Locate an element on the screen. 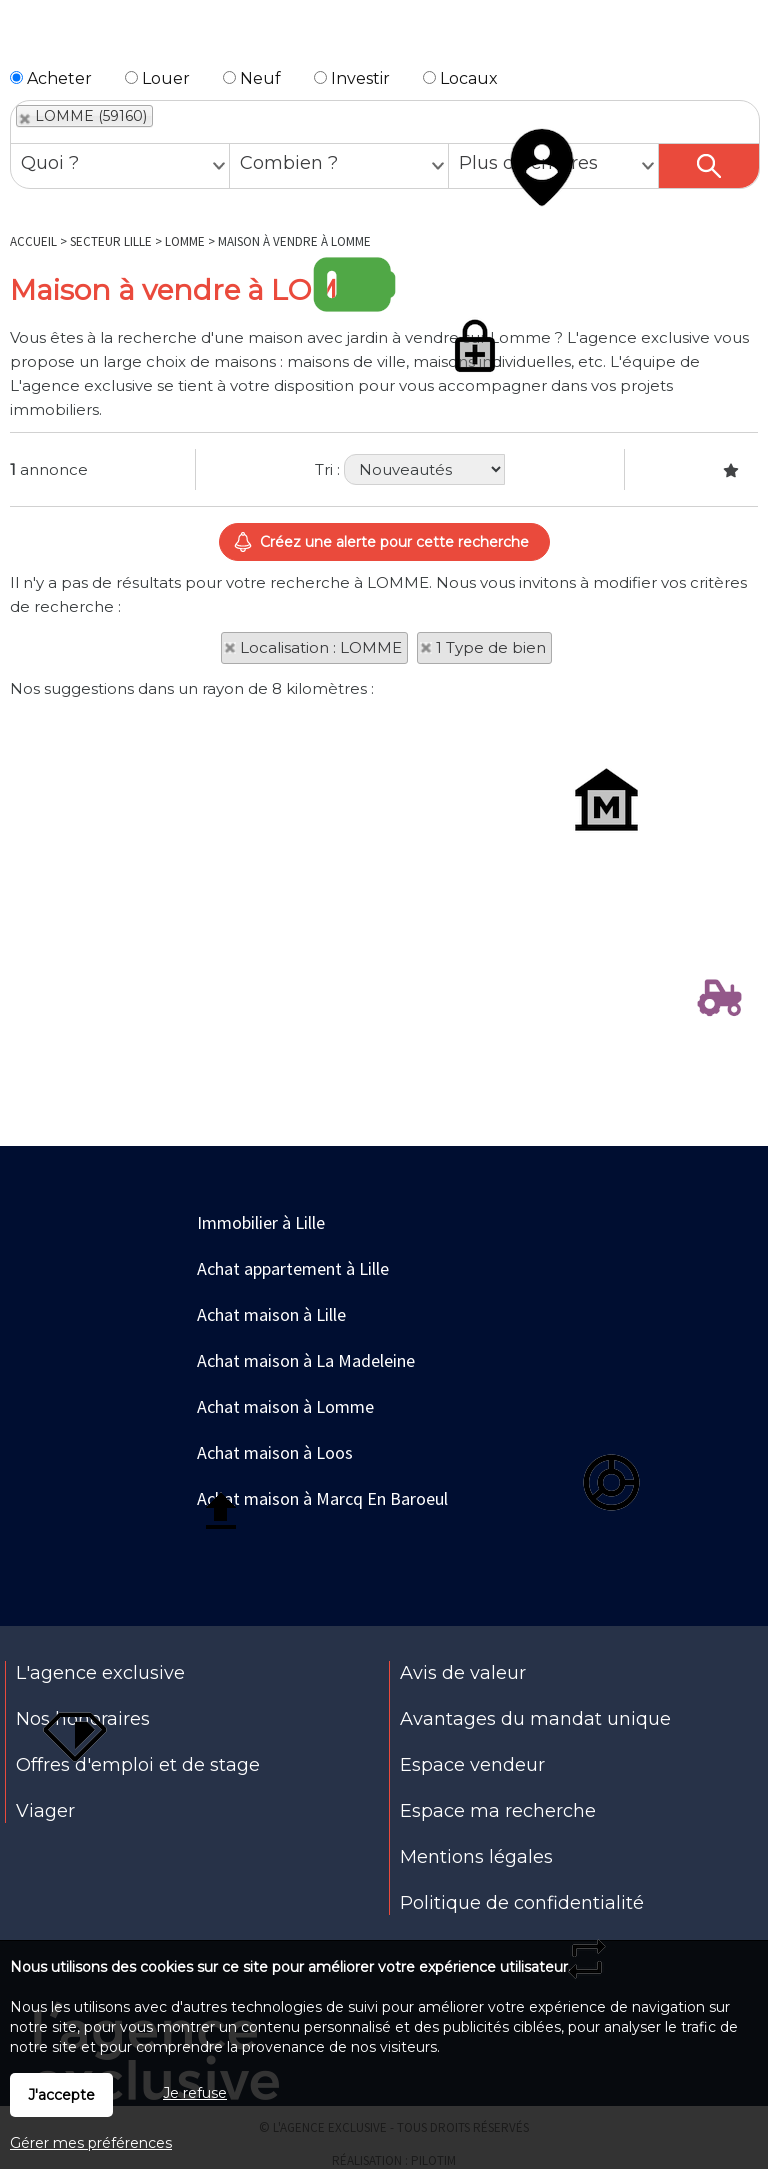 The image size is (768, 2169). access farming or agricultural features is located at coordinates (719, 996).